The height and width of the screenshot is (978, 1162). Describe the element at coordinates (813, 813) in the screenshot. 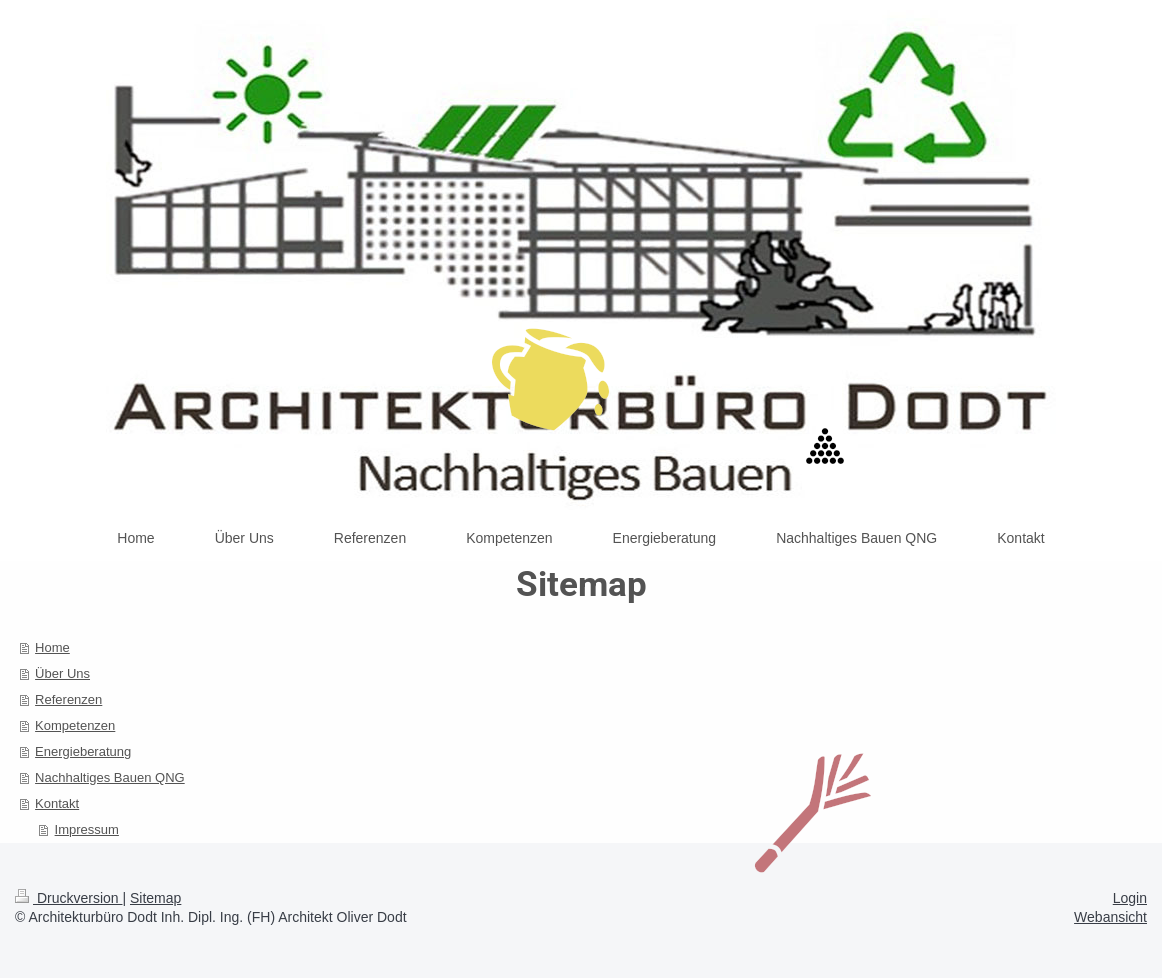

I see `select leek ingredient in cooking game` at that location.